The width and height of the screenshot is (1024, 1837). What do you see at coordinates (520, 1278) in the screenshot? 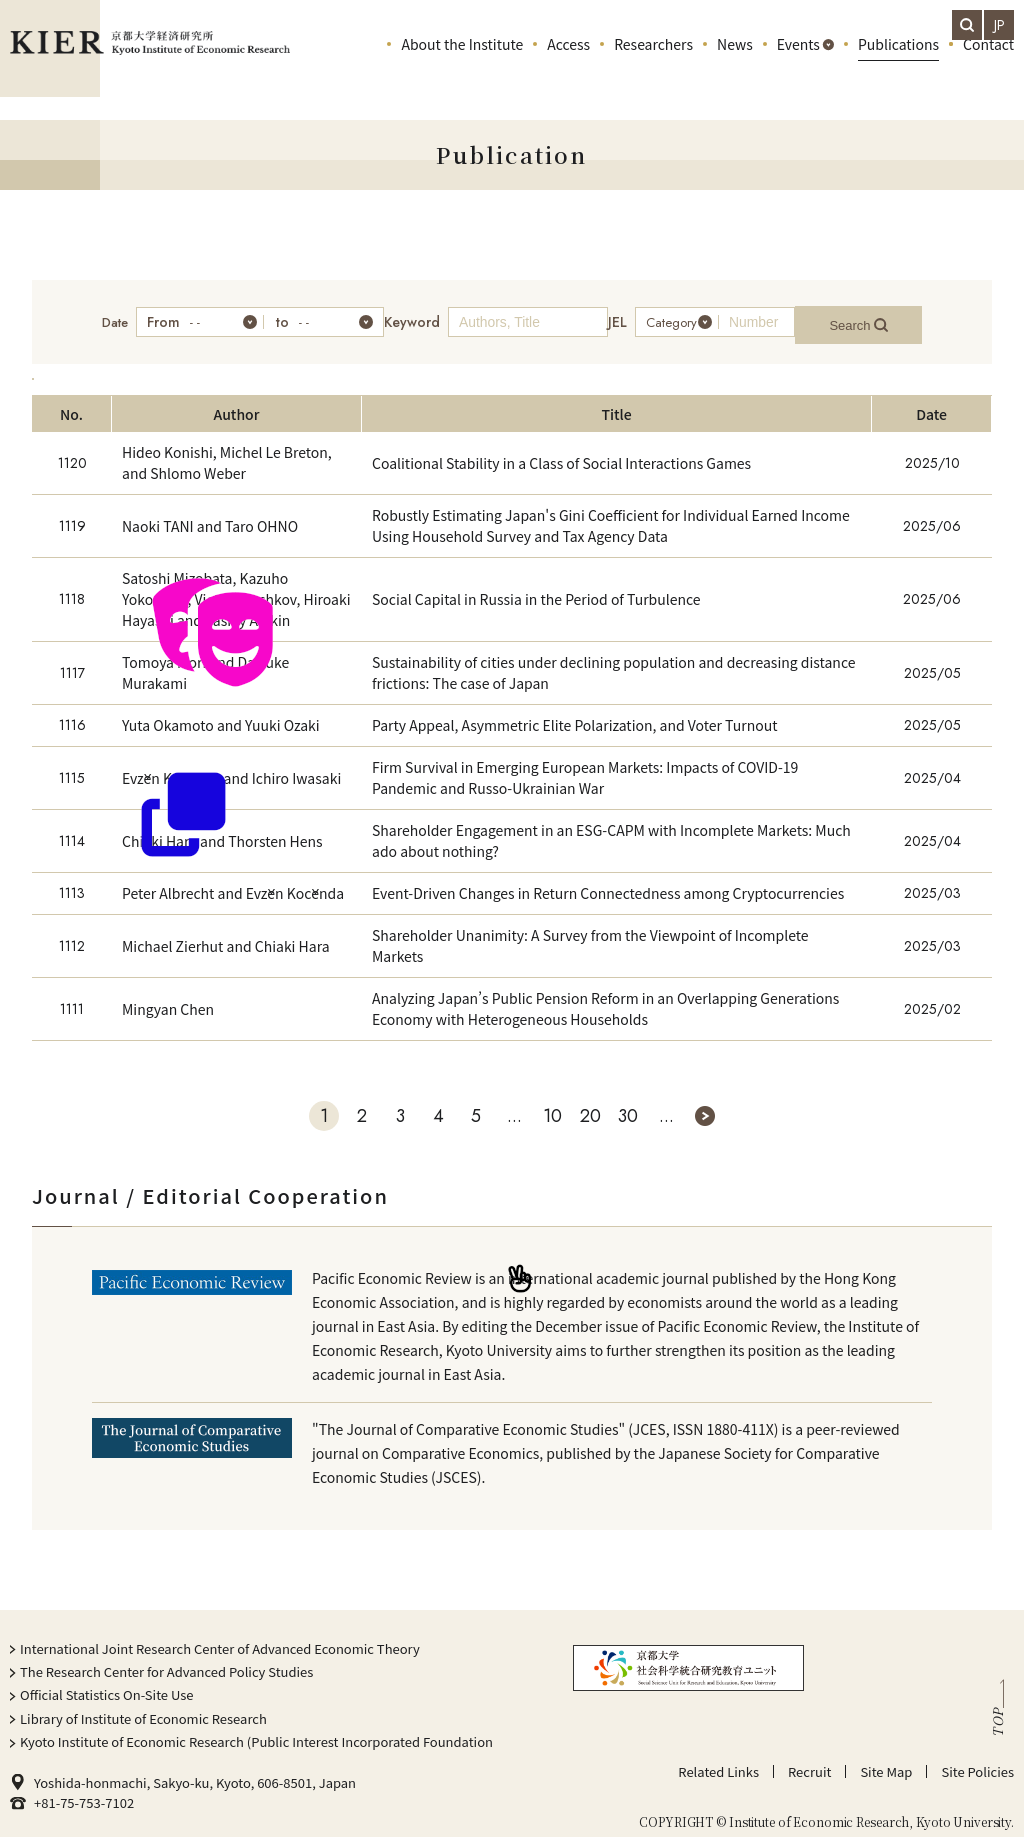
I see `peace sign or victory gesture` at bounding box center [520, 1278].